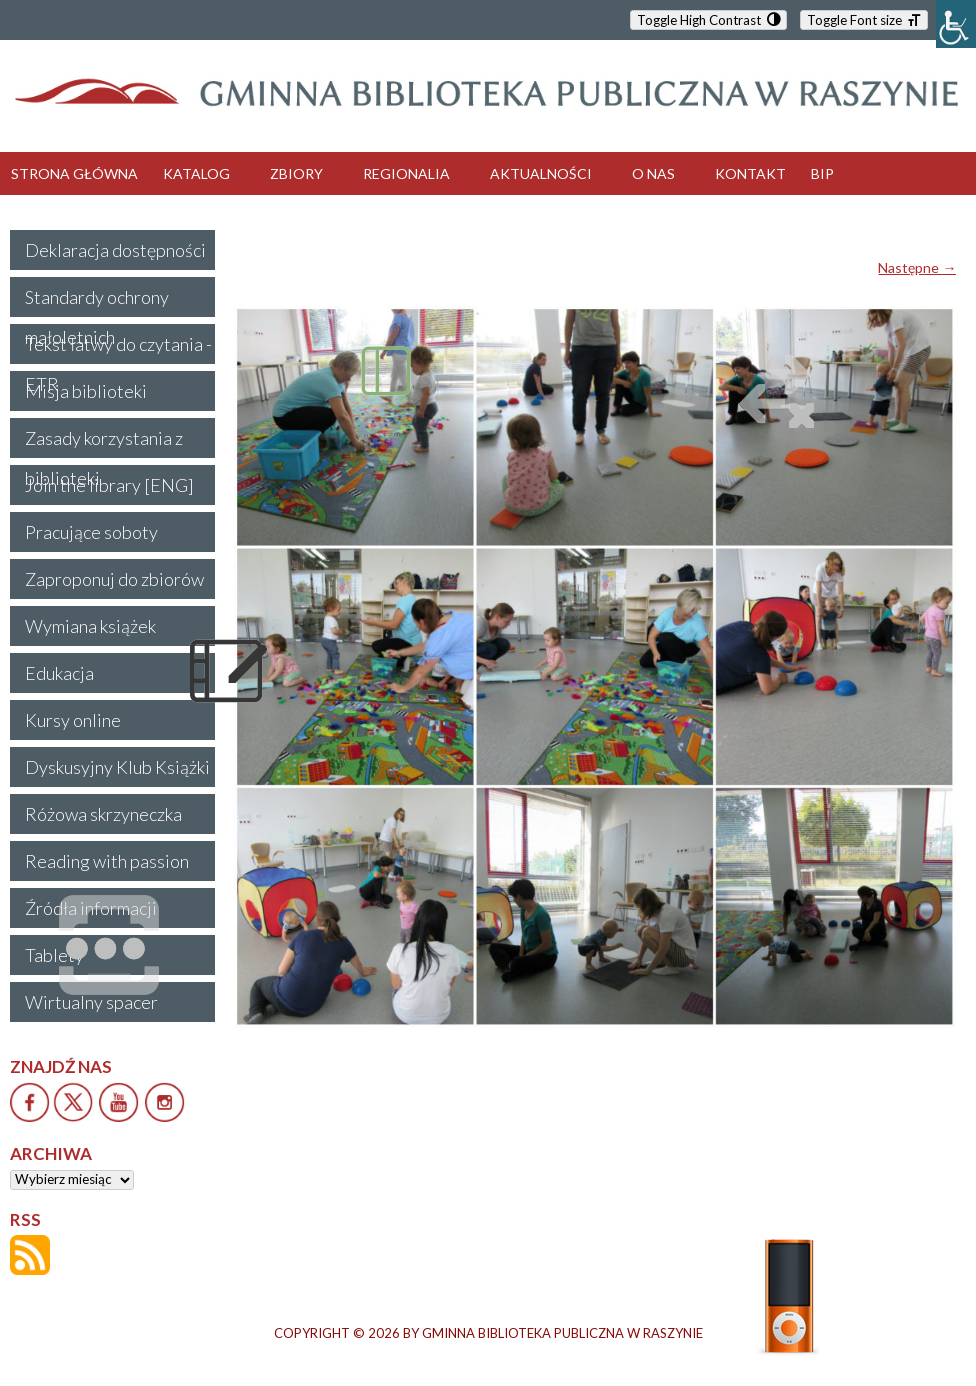 Image resolution: width=976 pixels, height=1386 pixels. What do you see at coordinates (788, 1297) in the screenshot?
I see `iPod nano device connected` at bounding box center [788, 1297].